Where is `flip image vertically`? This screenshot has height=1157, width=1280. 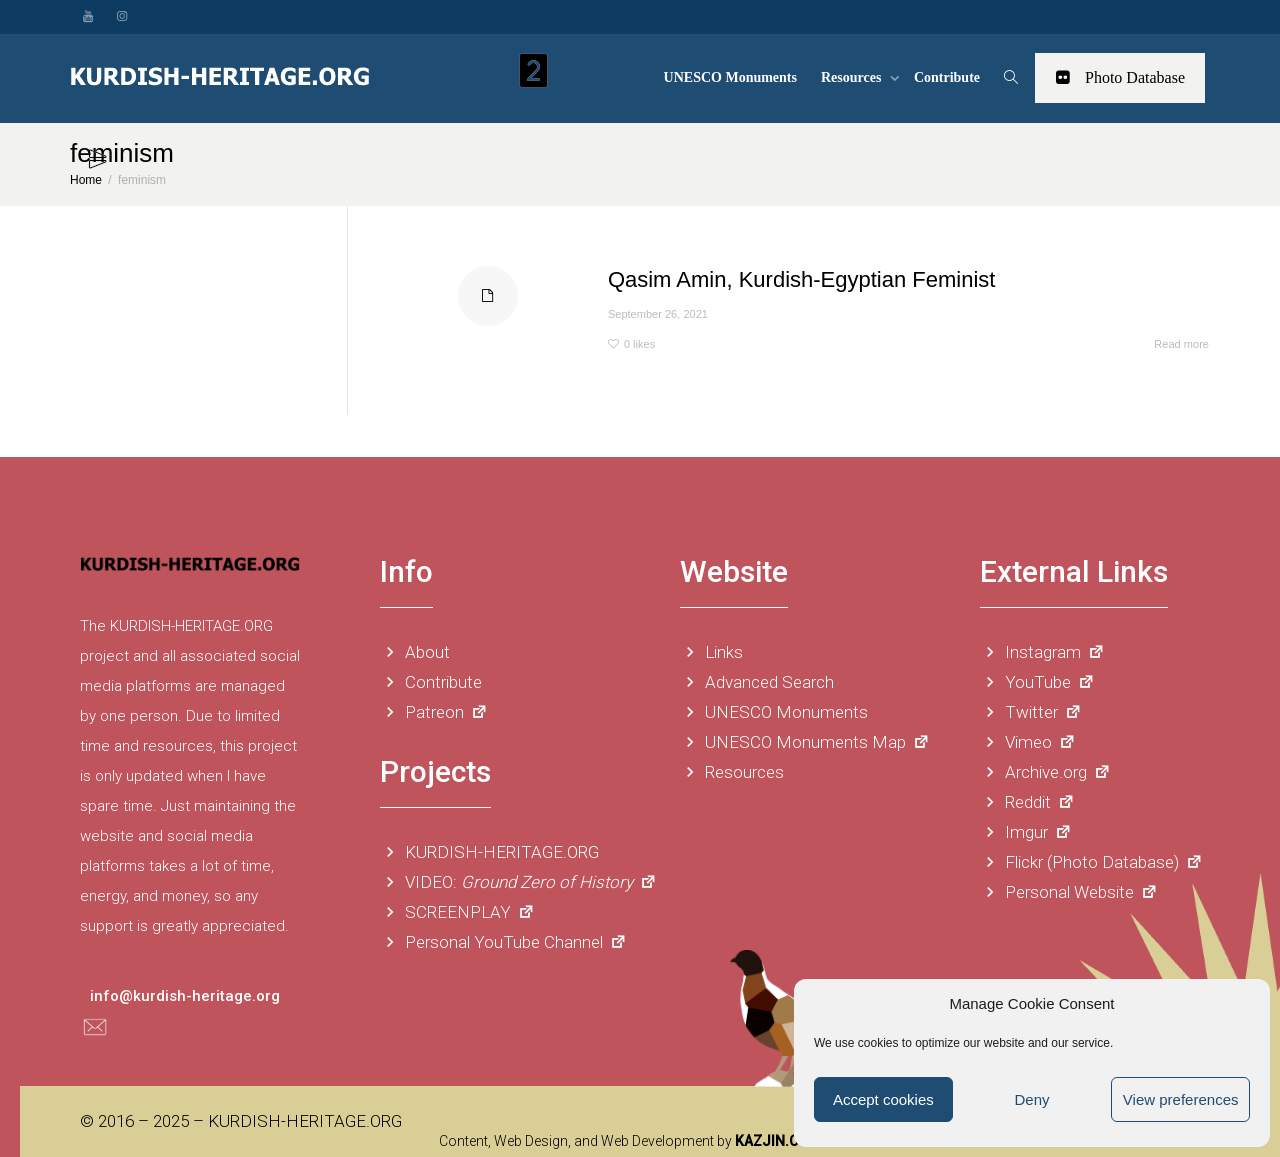
flip image vertically is located at coordinates (97, 159).